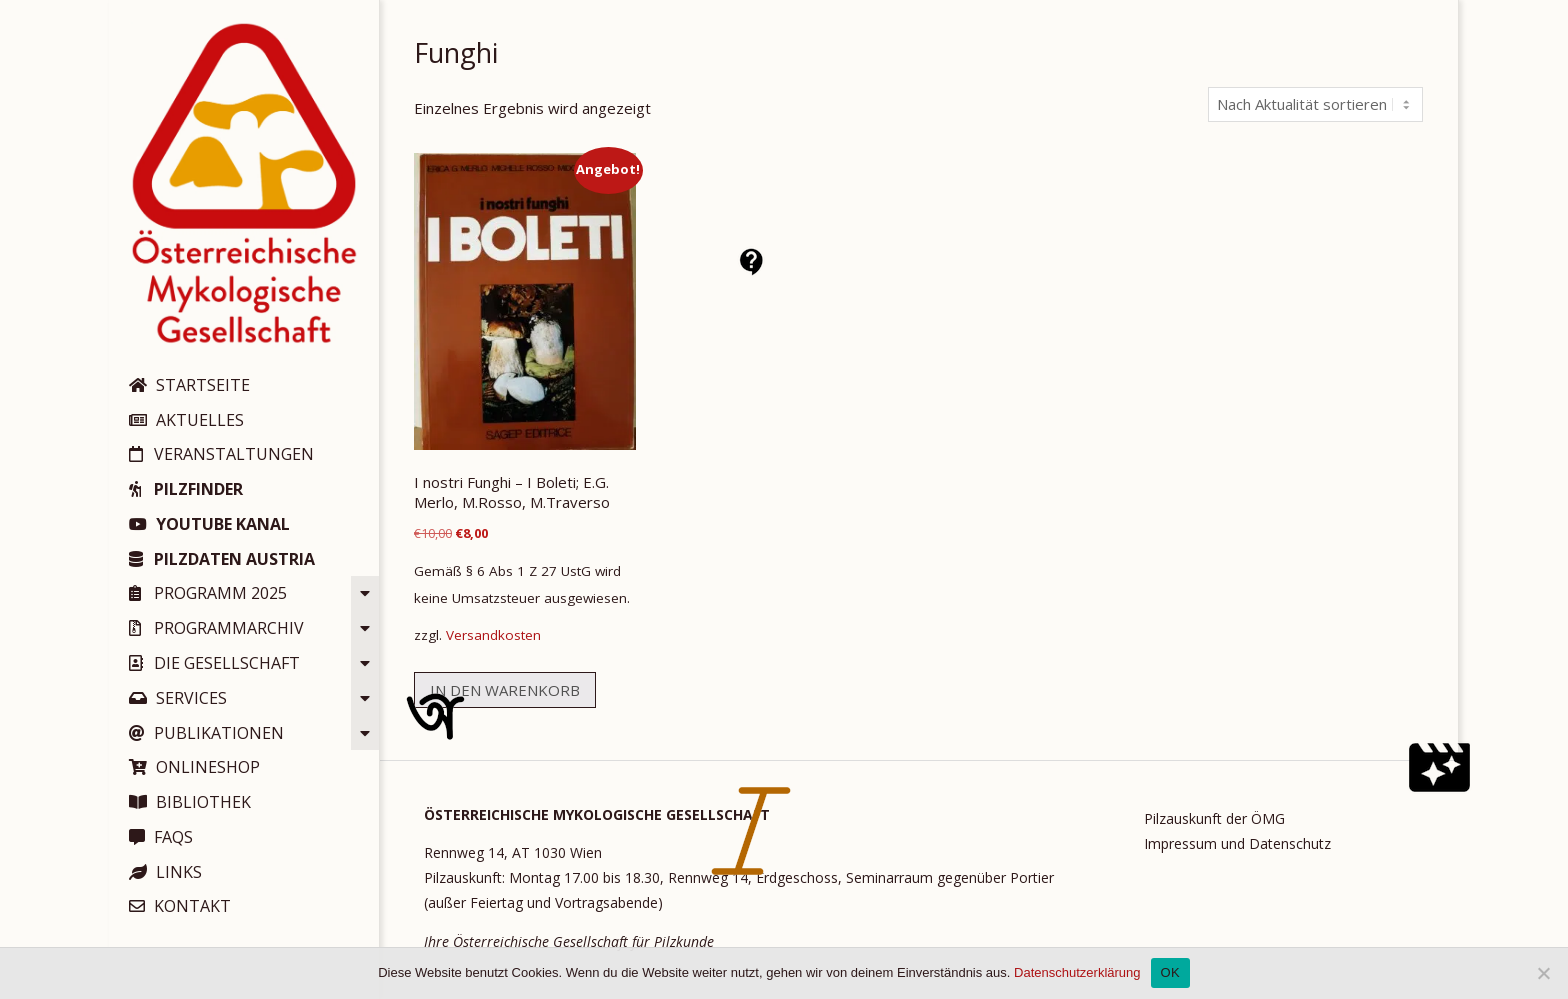 Image resolution: width=1568 pixels, height=999 pixels. I want to click on apply visual effects or filters to a video, so click(1439, 767).